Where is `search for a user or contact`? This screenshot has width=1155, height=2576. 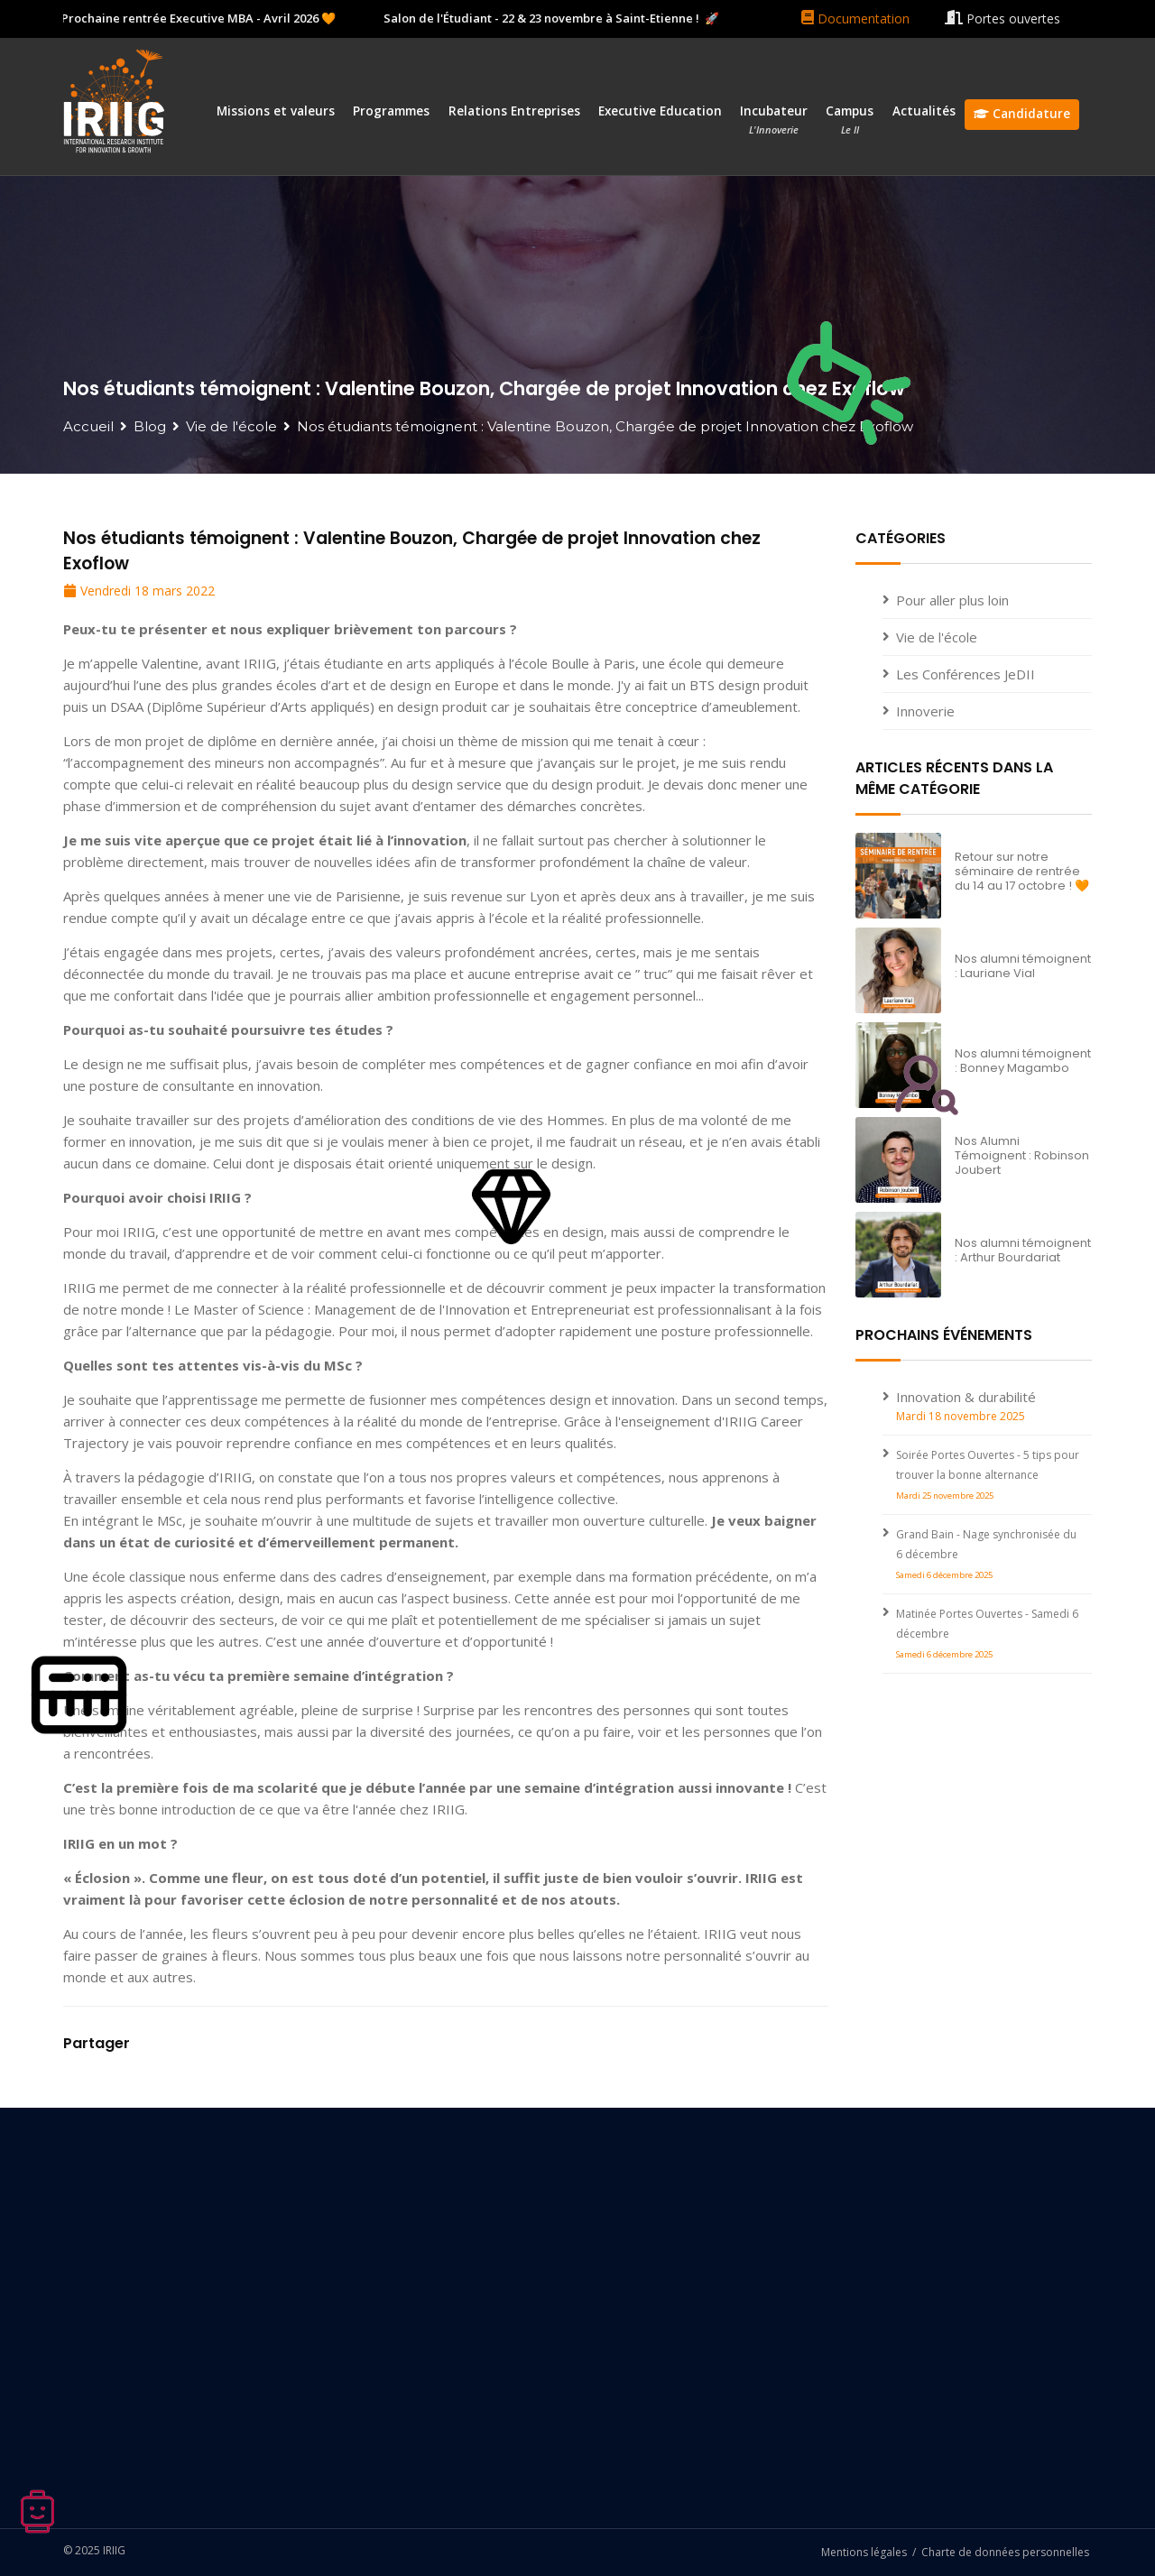 search for a user or contact is located at coordinates (927, 1084).